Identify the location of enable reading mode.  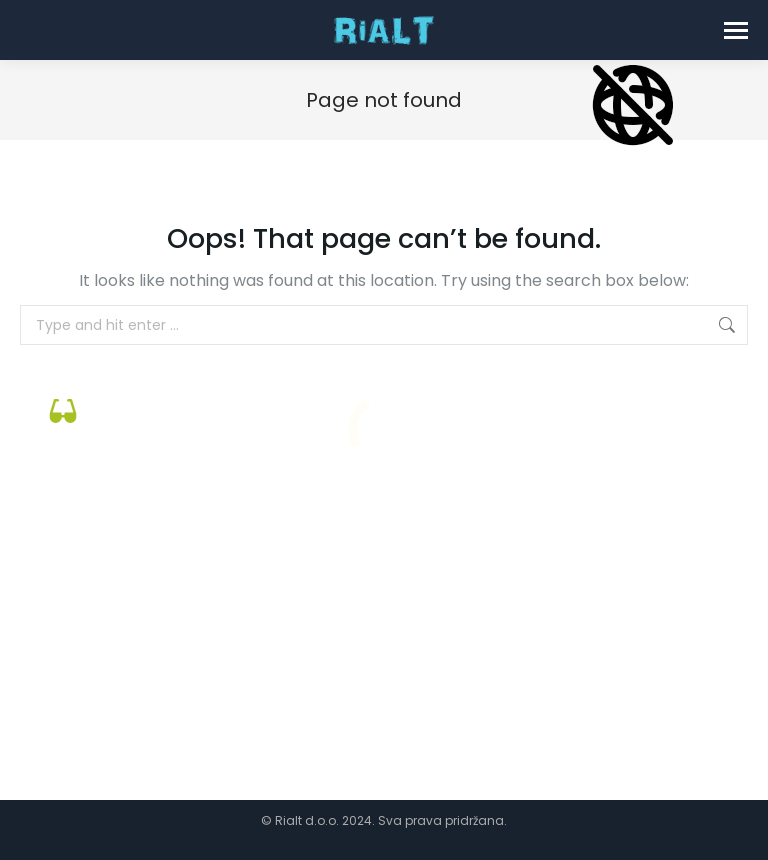
(63, 411).